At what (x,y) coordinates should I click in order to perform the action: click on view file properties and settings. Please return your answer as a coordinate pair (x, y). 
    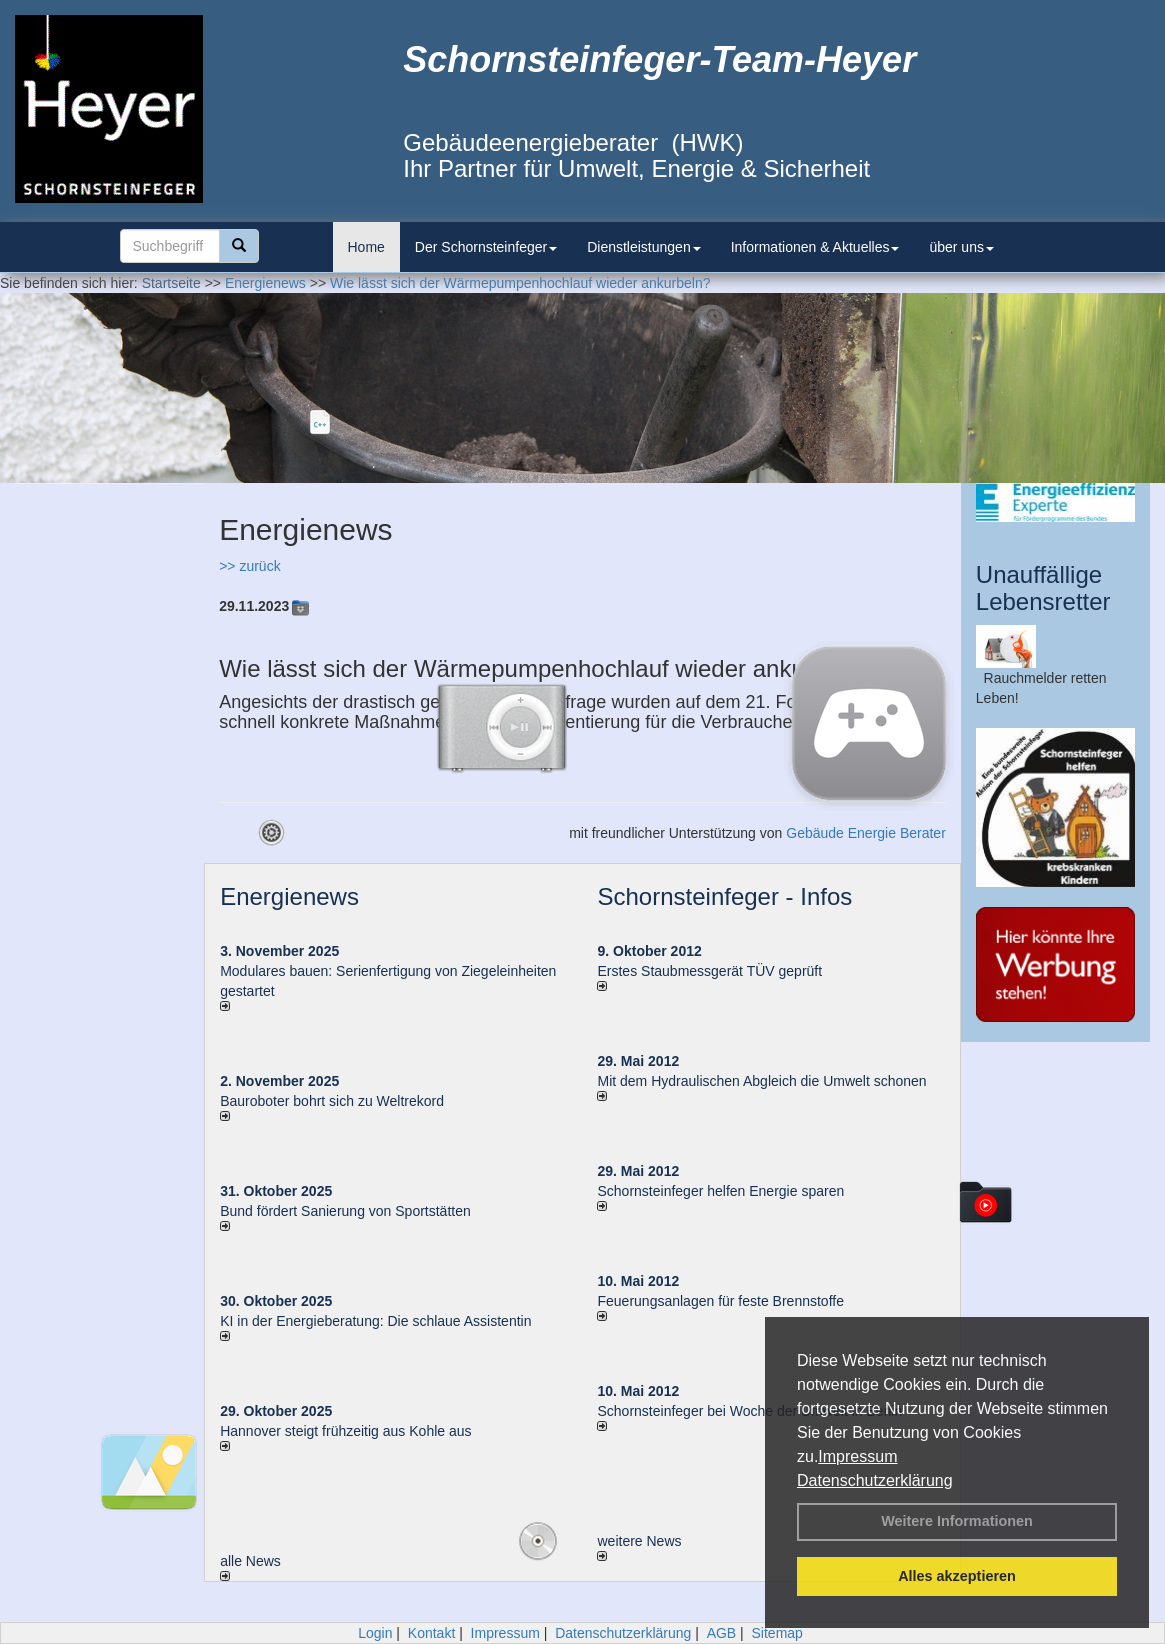
    Looking at the image, I should click on (271, 832).